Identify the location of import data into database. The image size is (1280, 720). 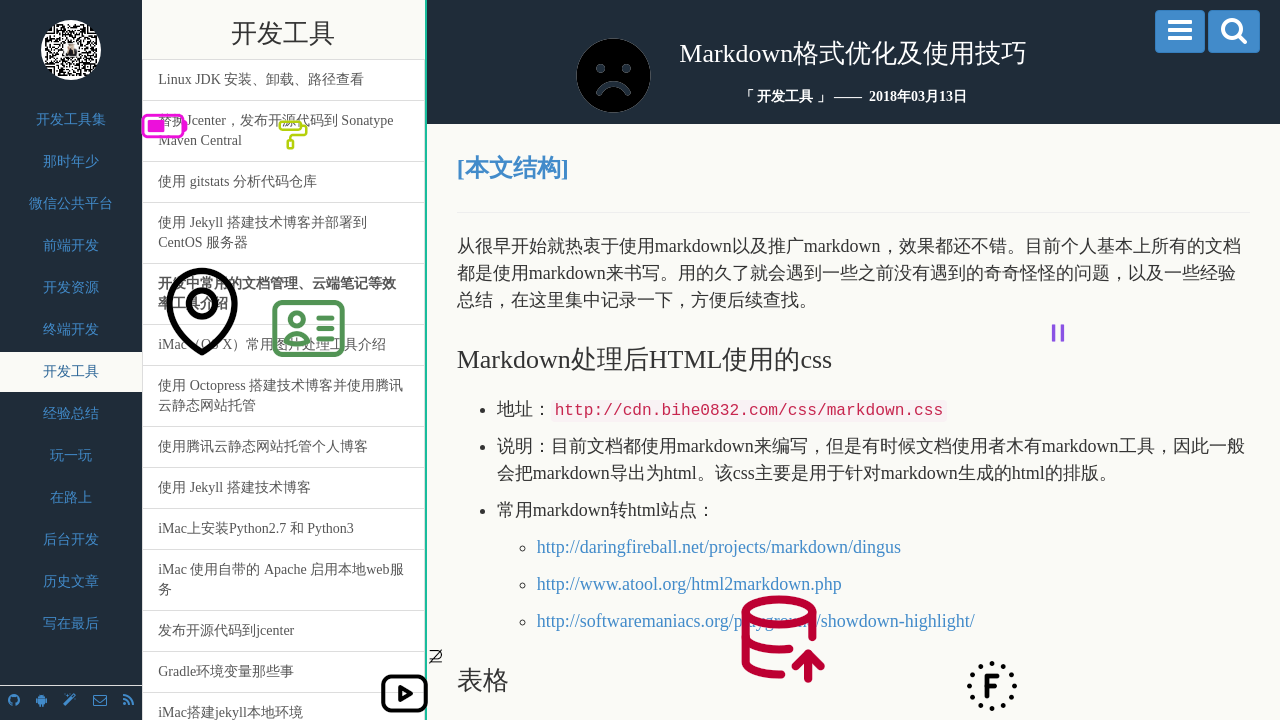
(779, 637).